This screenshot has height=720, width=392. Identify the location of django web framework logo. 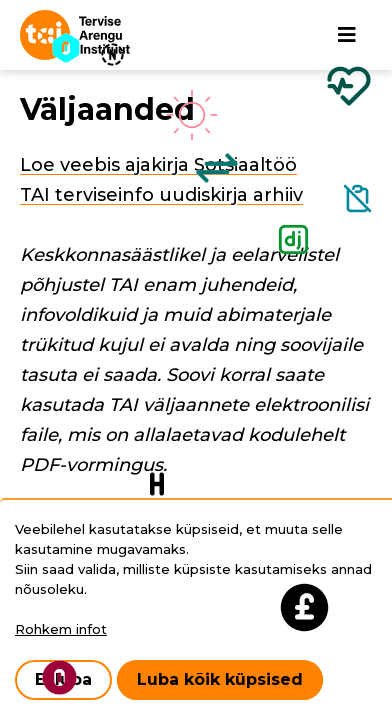
(293, 239).